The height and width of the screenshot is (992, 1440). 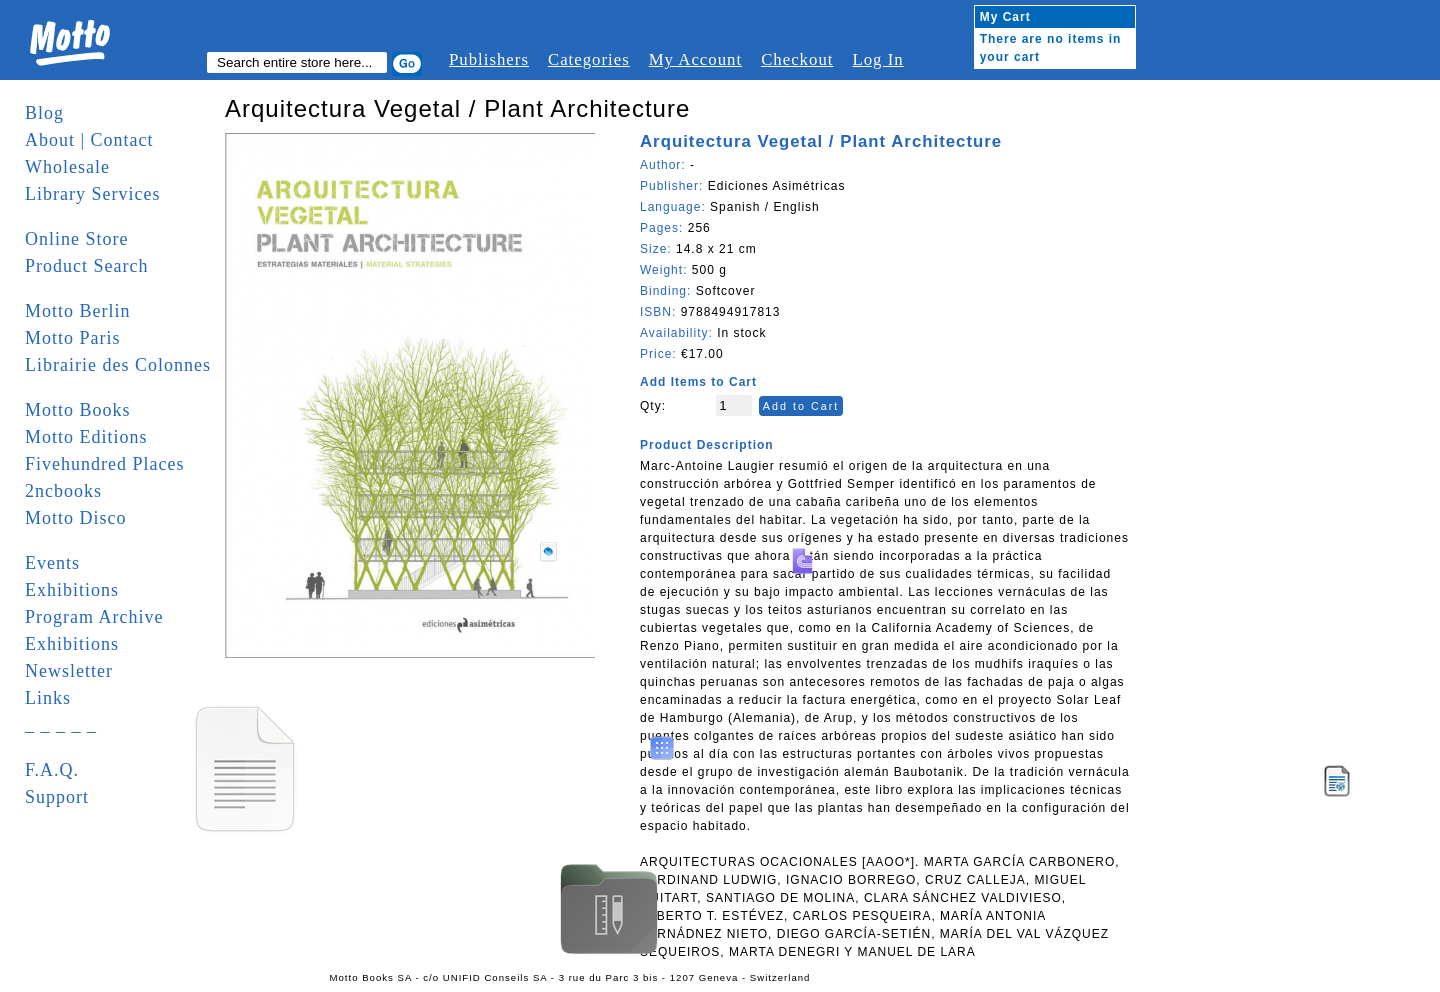 I want to click on open the app launcher or application grid, so click(x=662, y=748).